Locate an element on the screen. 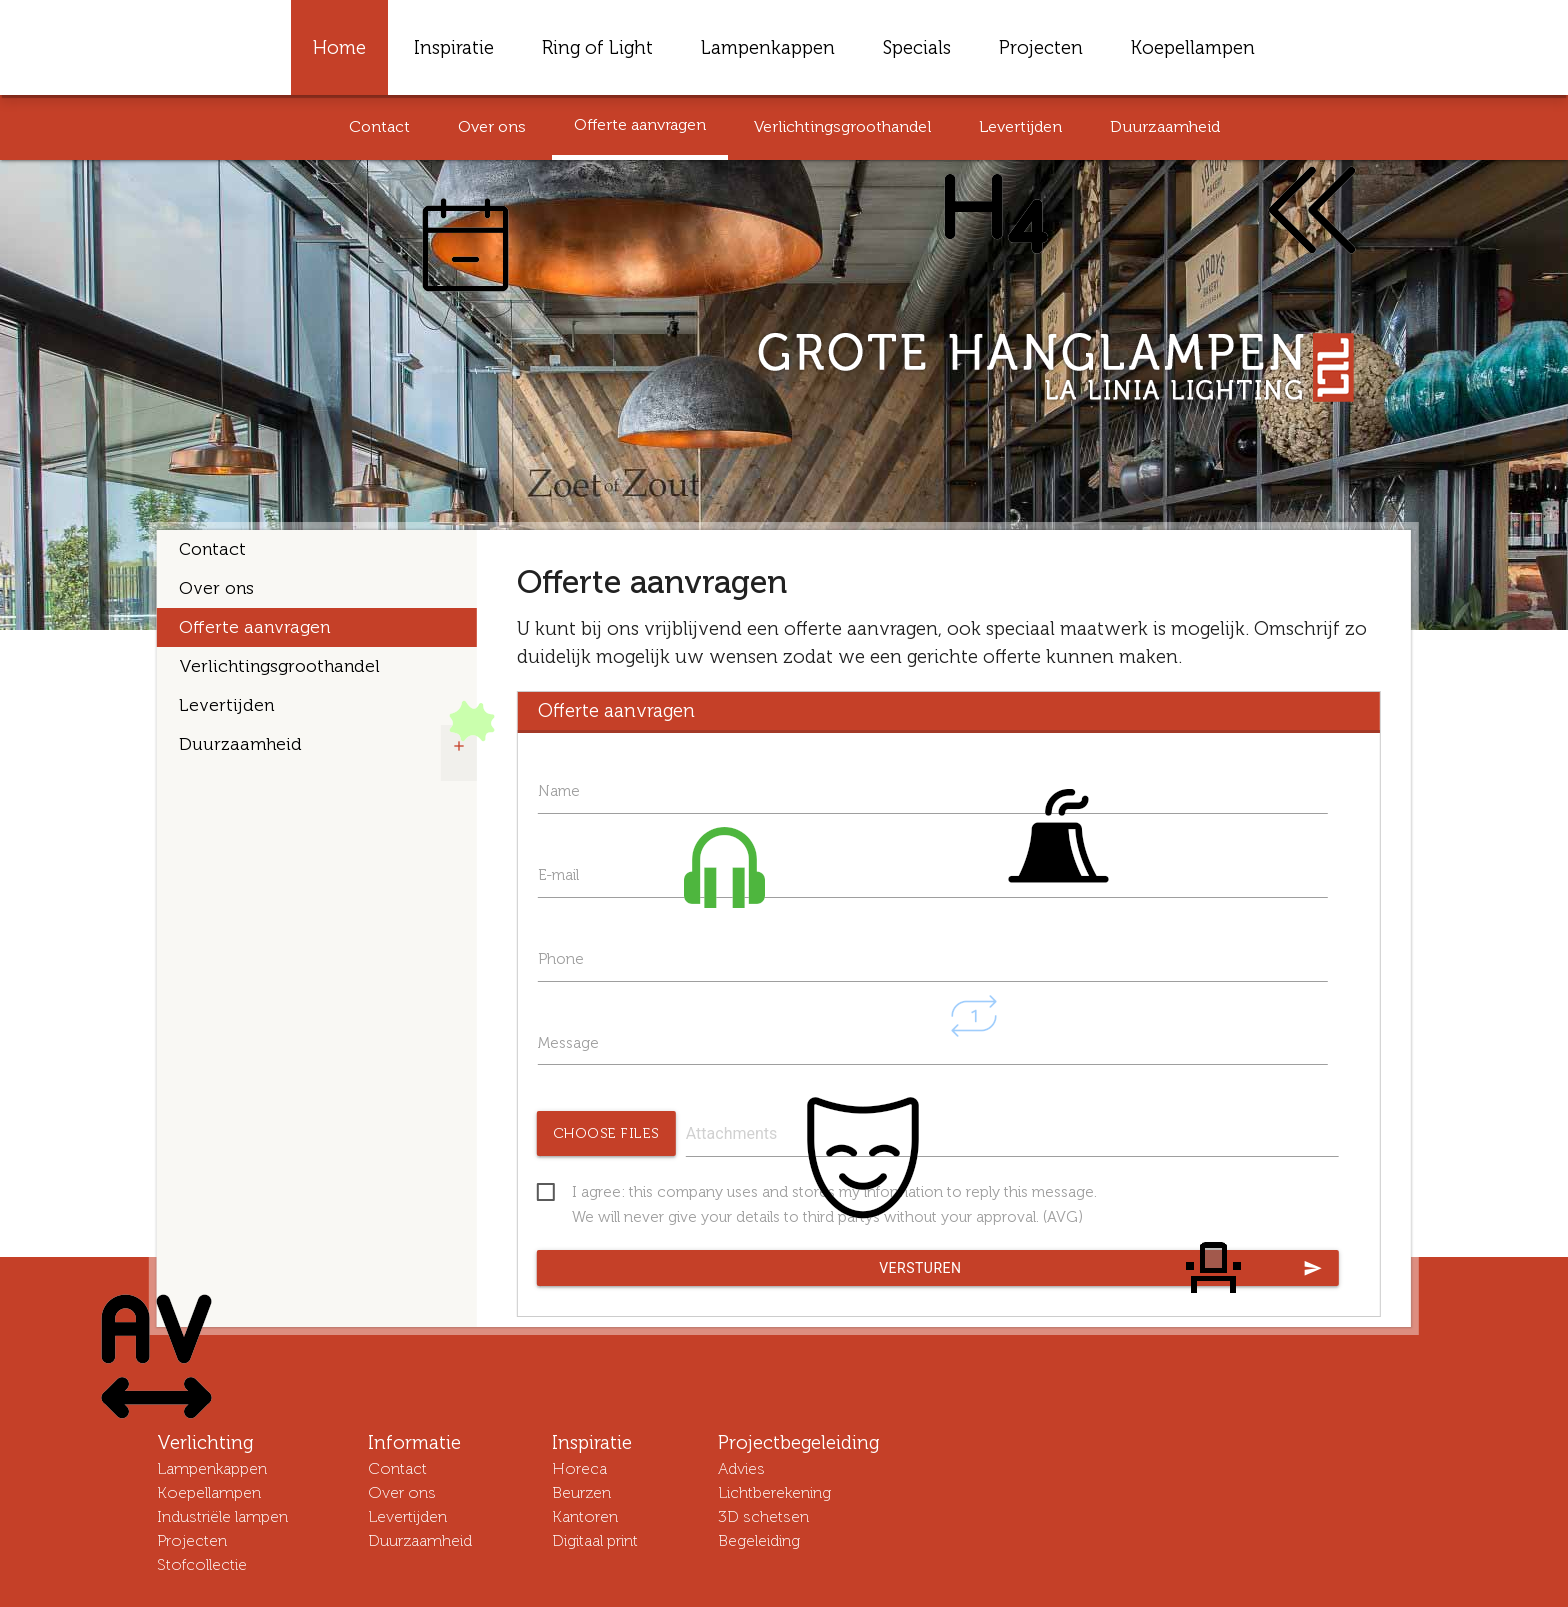 The image size is (1568, 1607). view nuclear power plant status is located at coordinates (1058, 842).